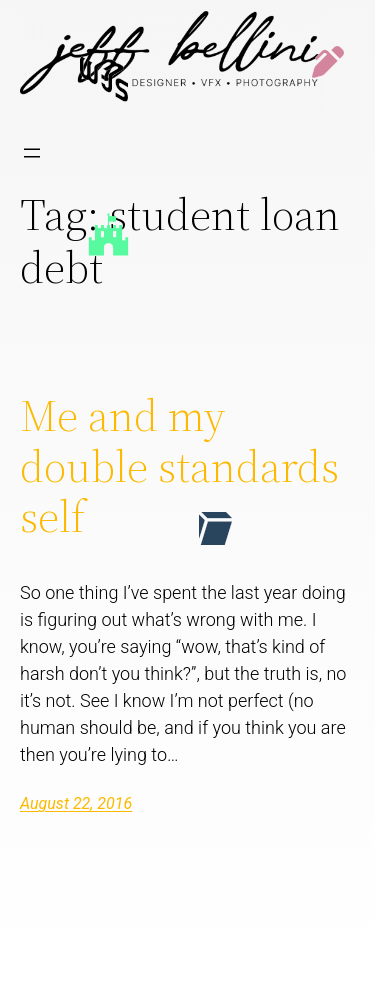  What do you see at coordinates (104, 79) in the screenshot?
I see `web3.js library or project branding` at bounding box center [104, 79].